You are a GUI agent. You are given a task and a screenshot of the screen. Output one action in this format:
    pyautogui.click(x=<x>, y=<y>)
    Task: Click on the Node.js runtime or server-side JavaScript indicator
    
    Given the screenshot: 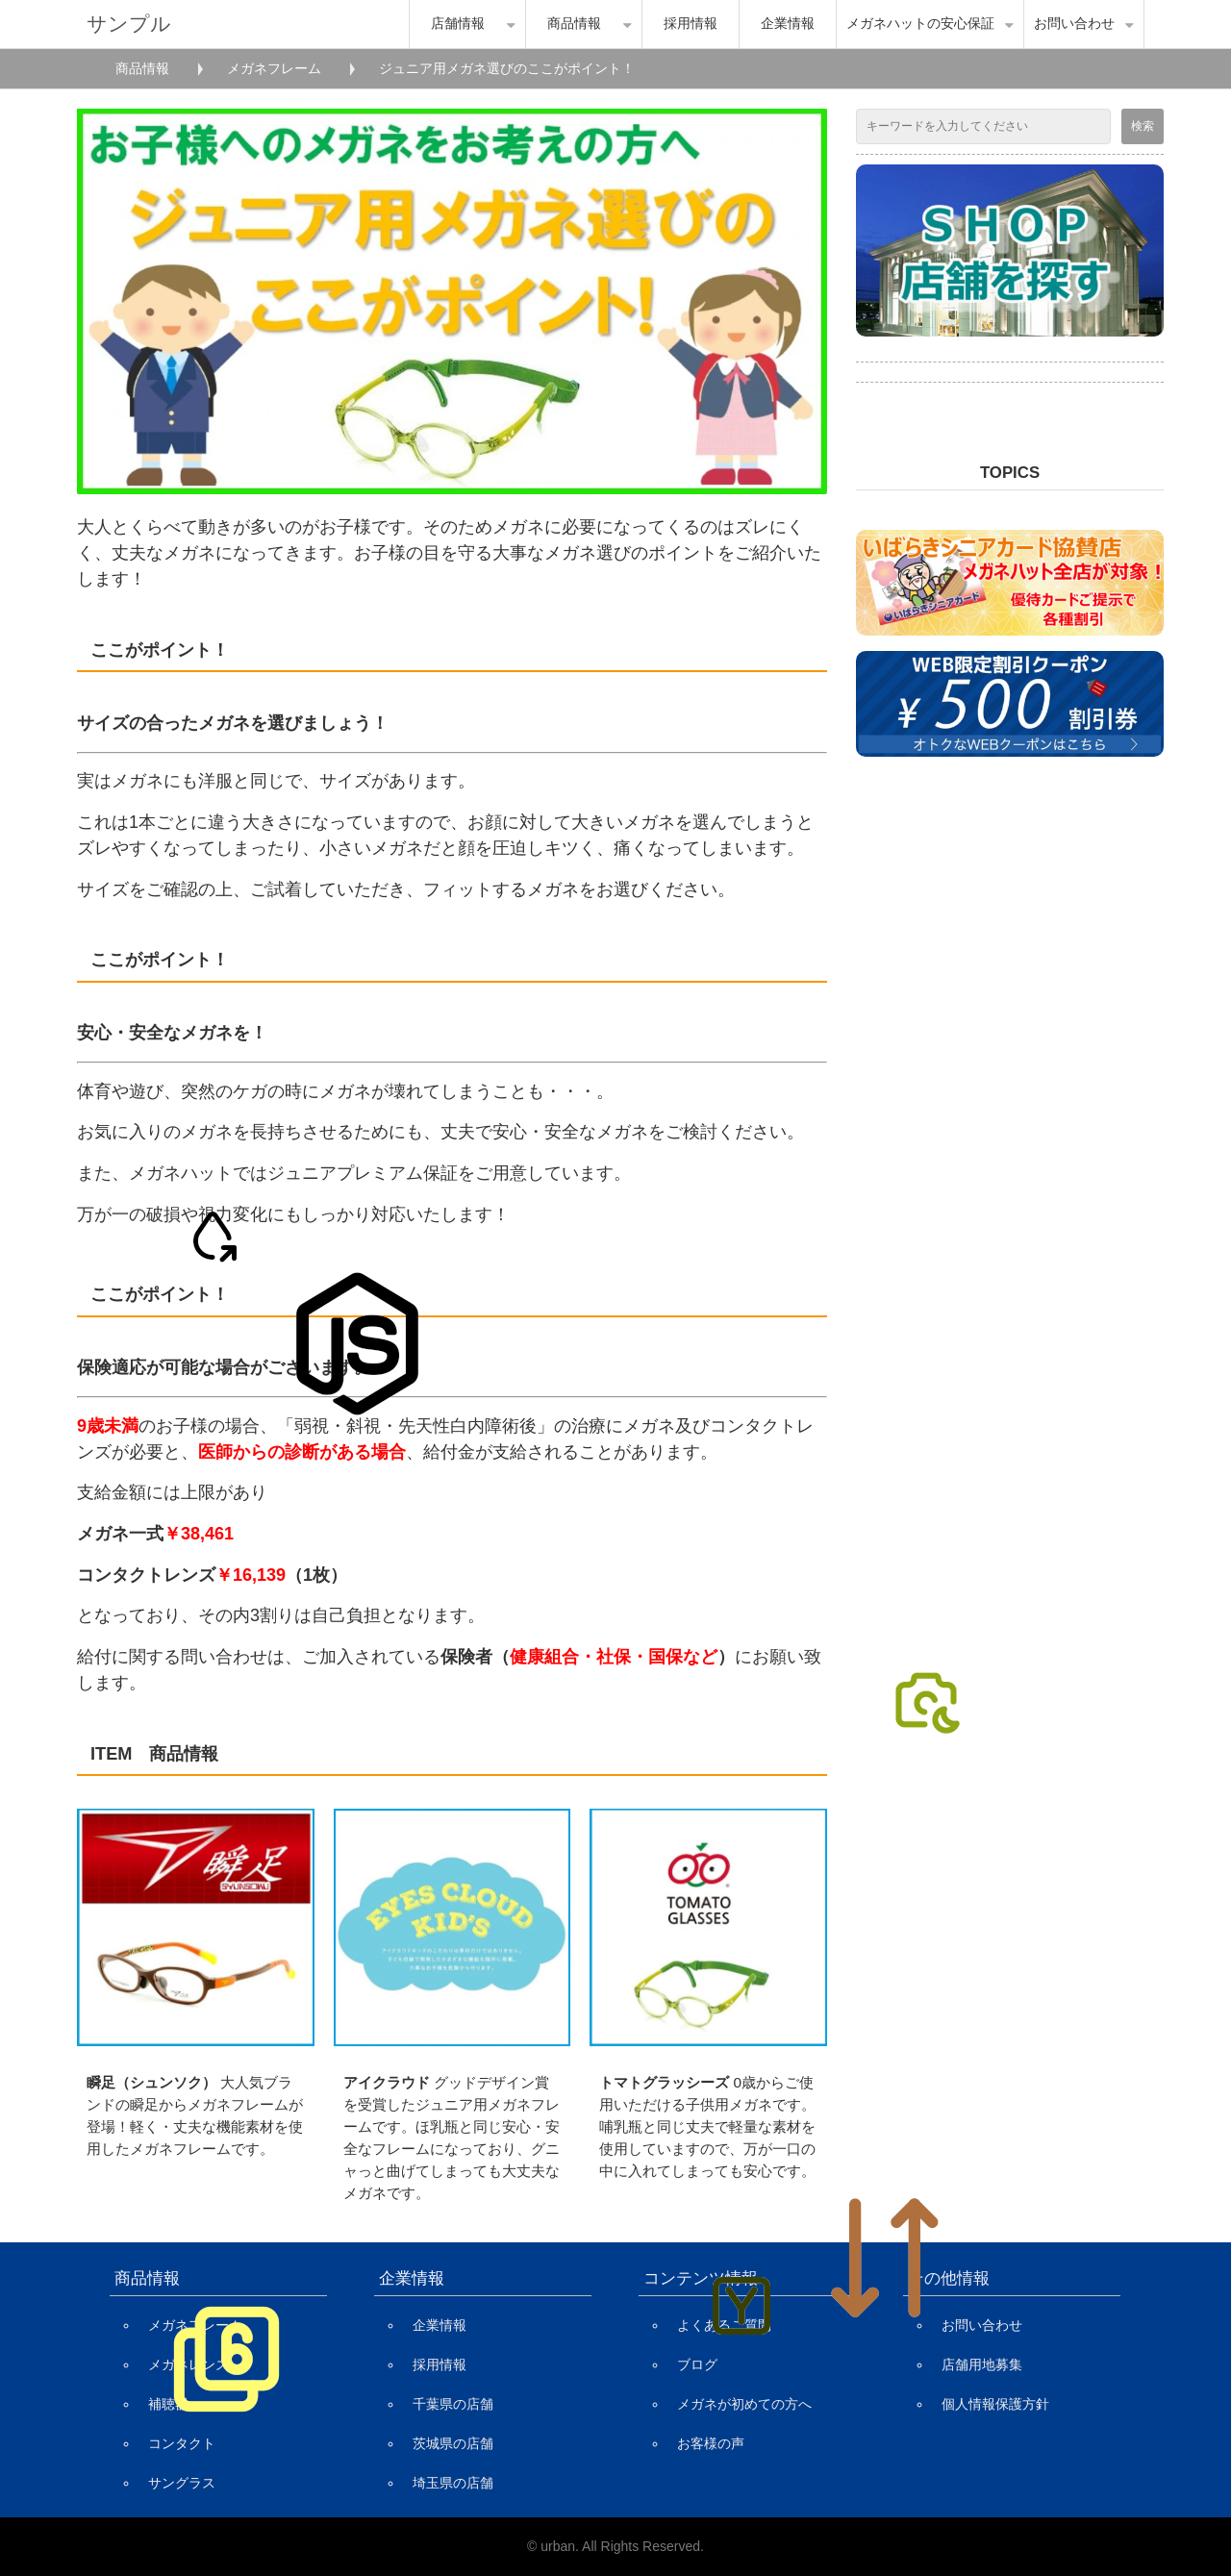 What is the action you would take?
    pyautogui.click(x=357, y=1343)
    